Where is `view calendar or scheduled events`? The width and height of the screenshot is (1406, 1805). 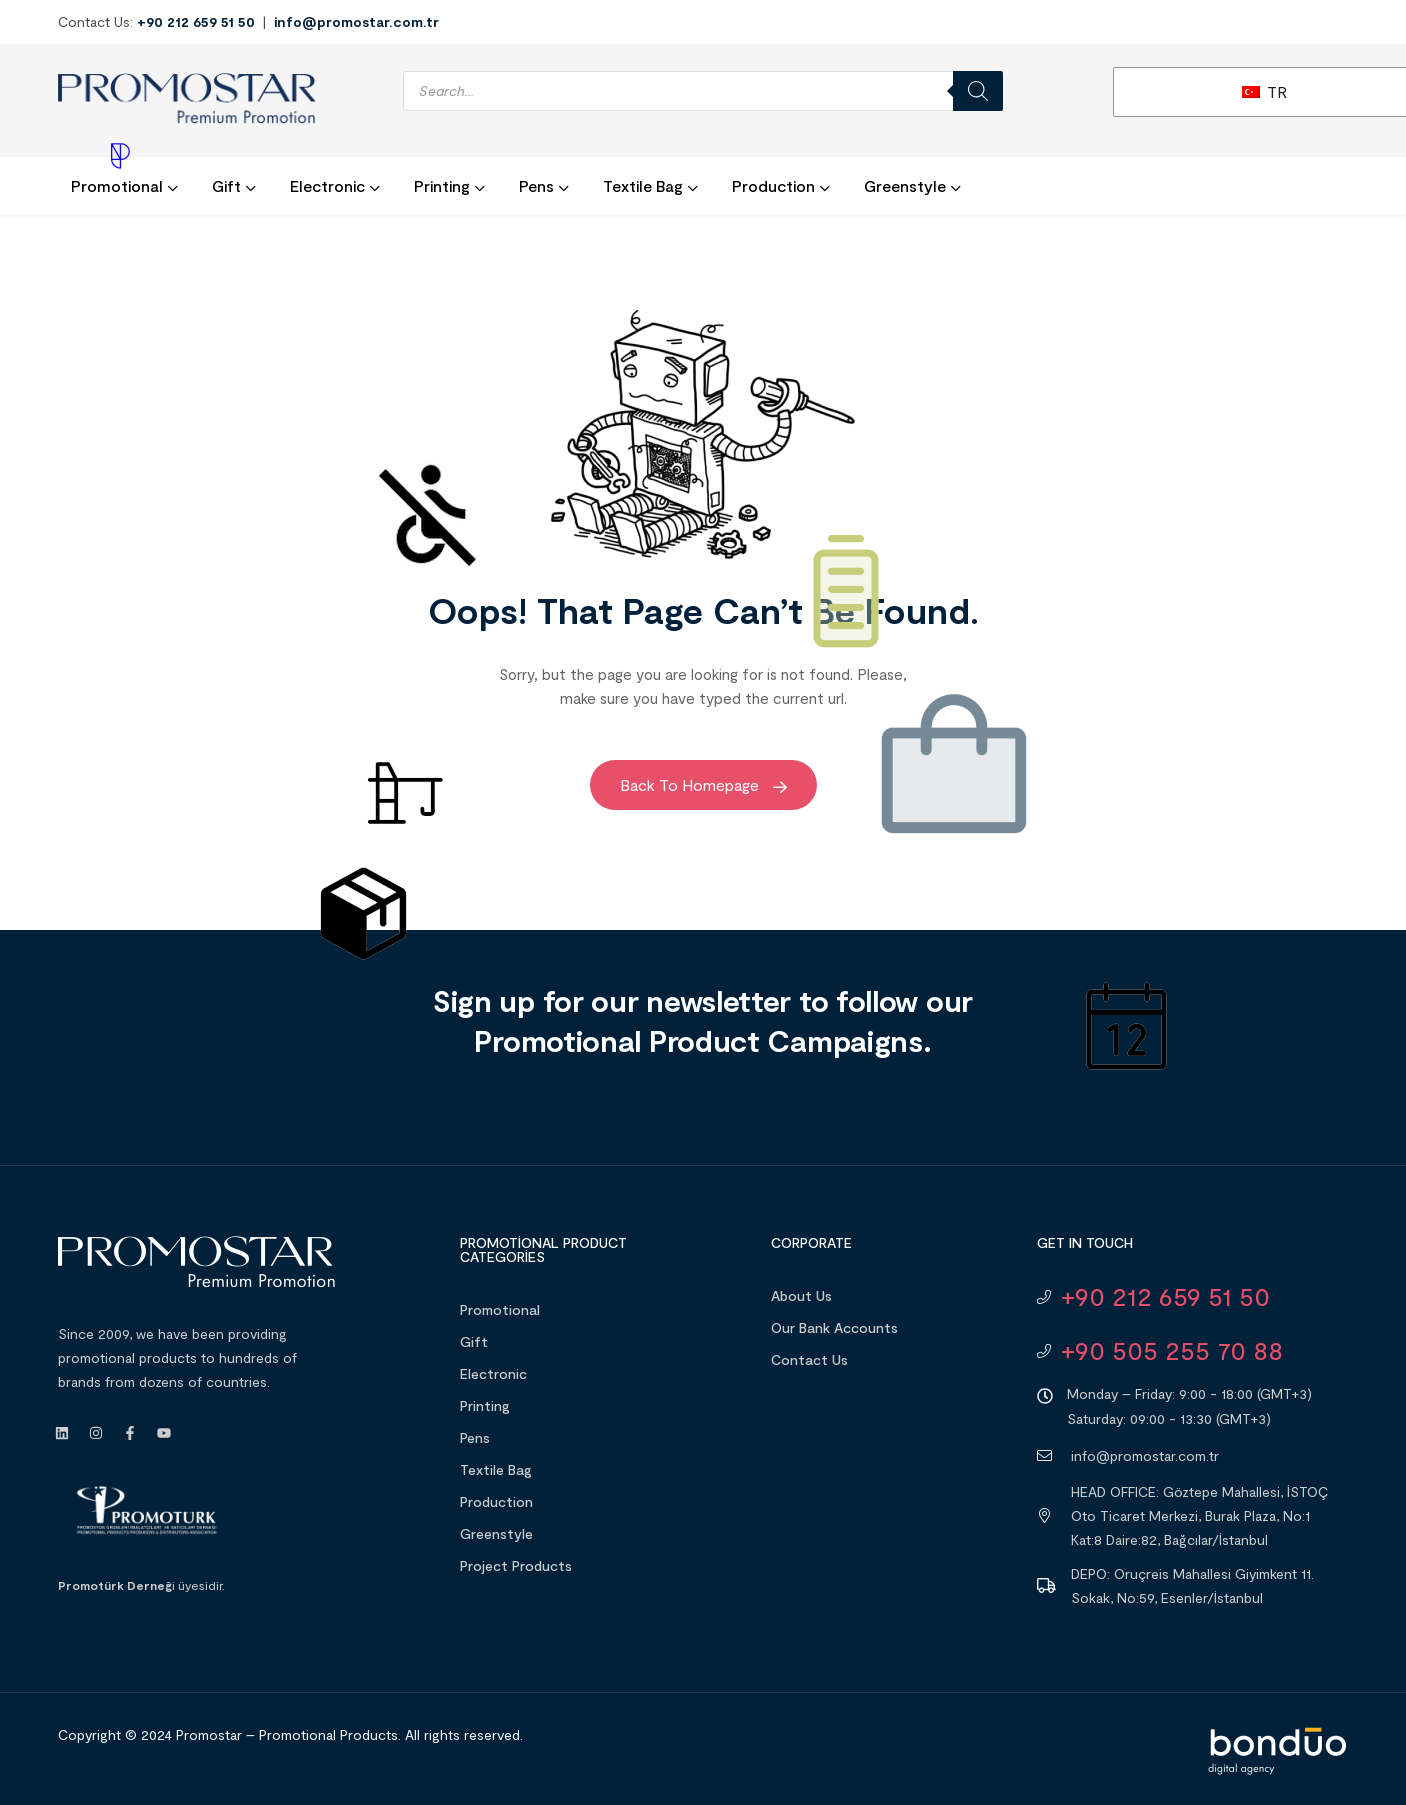
view calendar or scheduled events is located at coordinates (1126, 1029).